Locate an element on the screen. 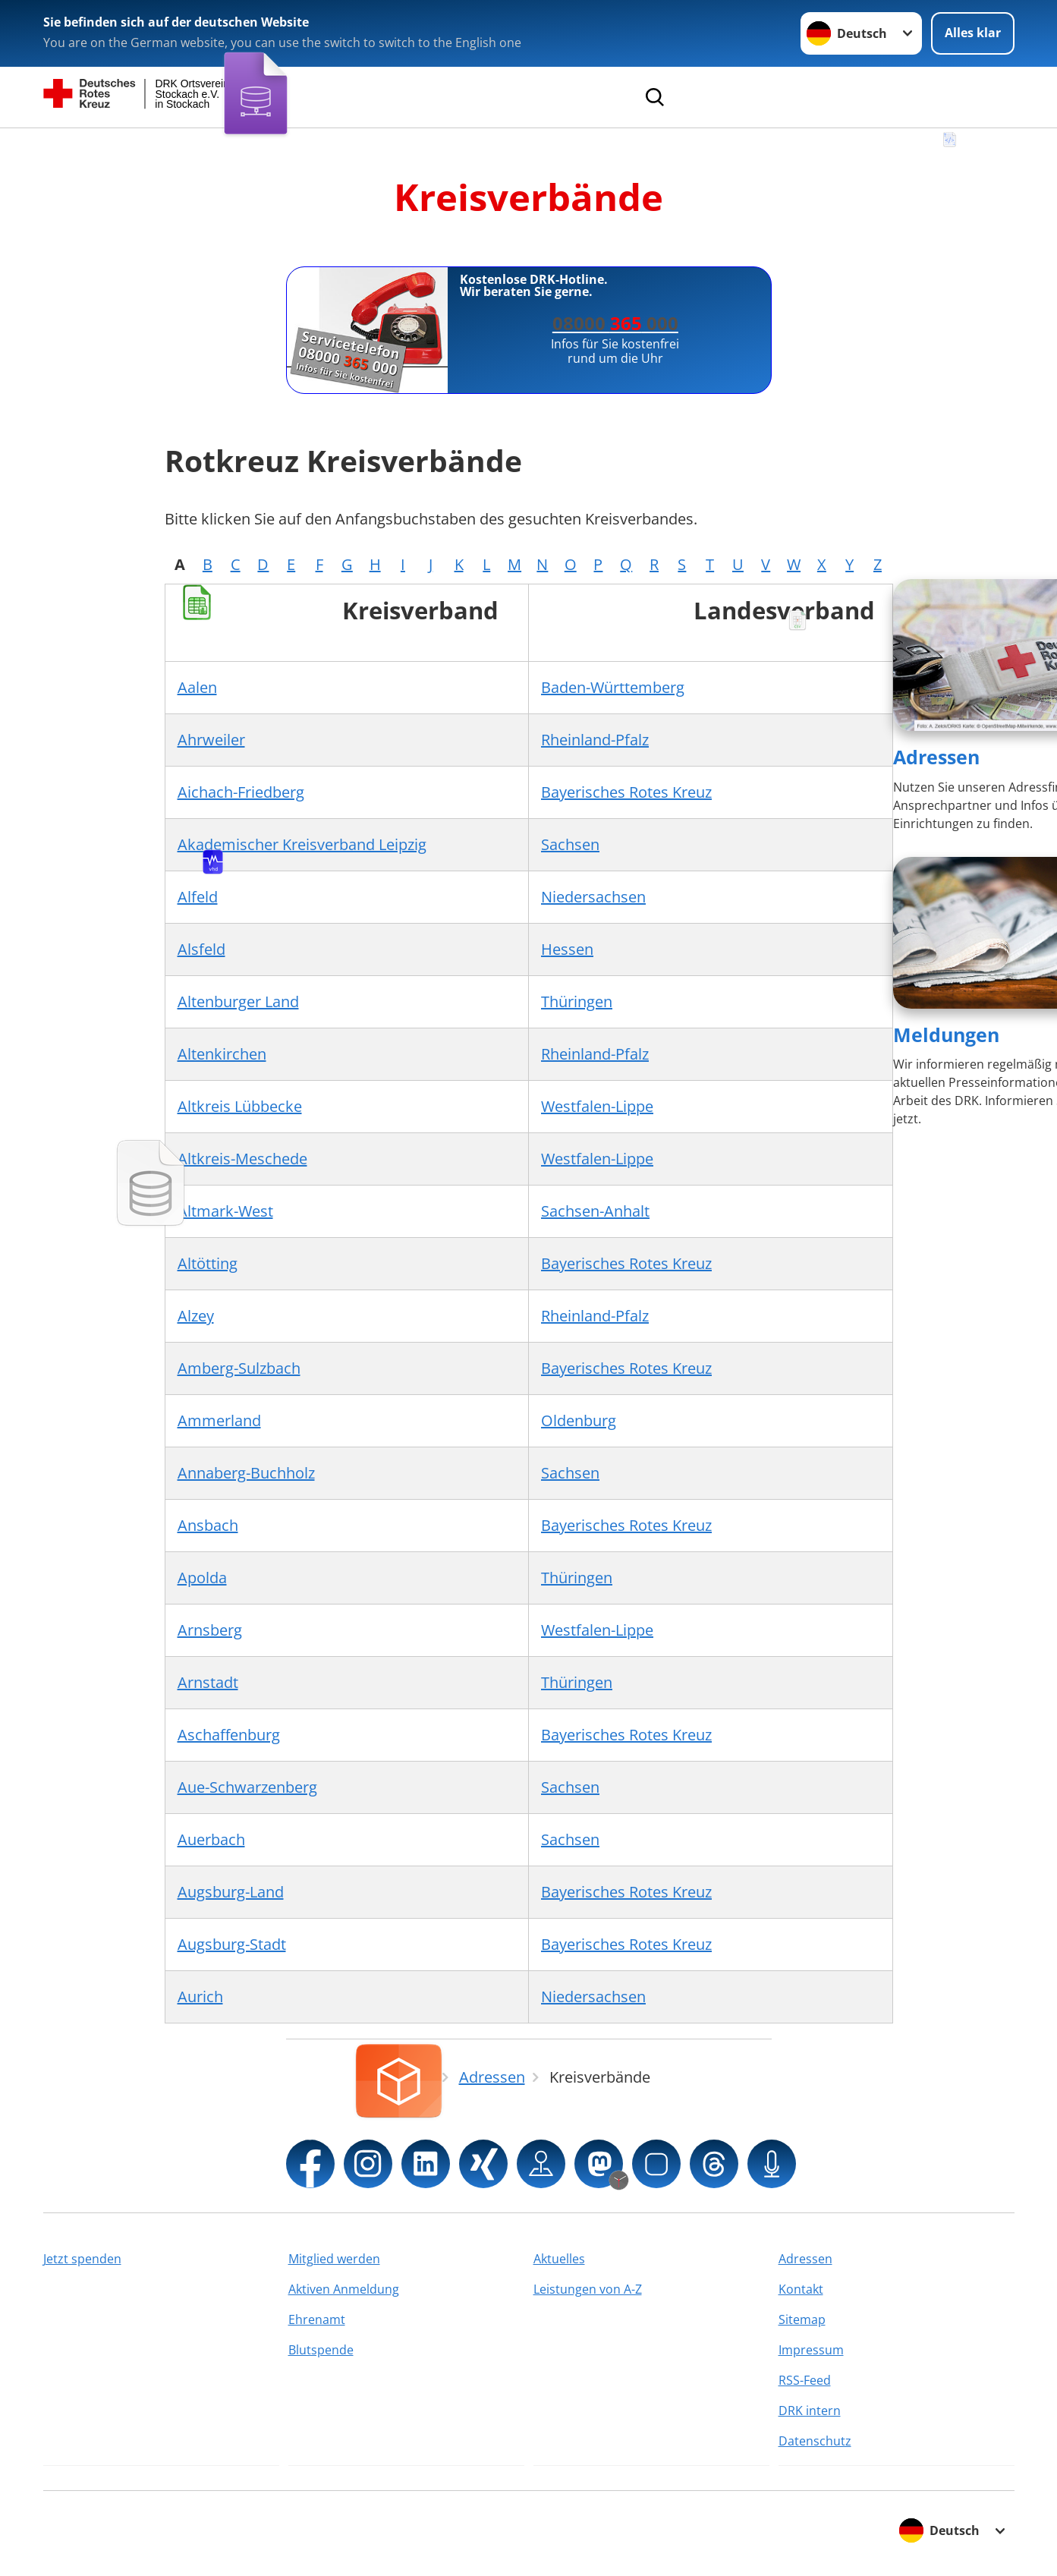  virtualbox virtual hard disk file is located at coordinates (212, 861).